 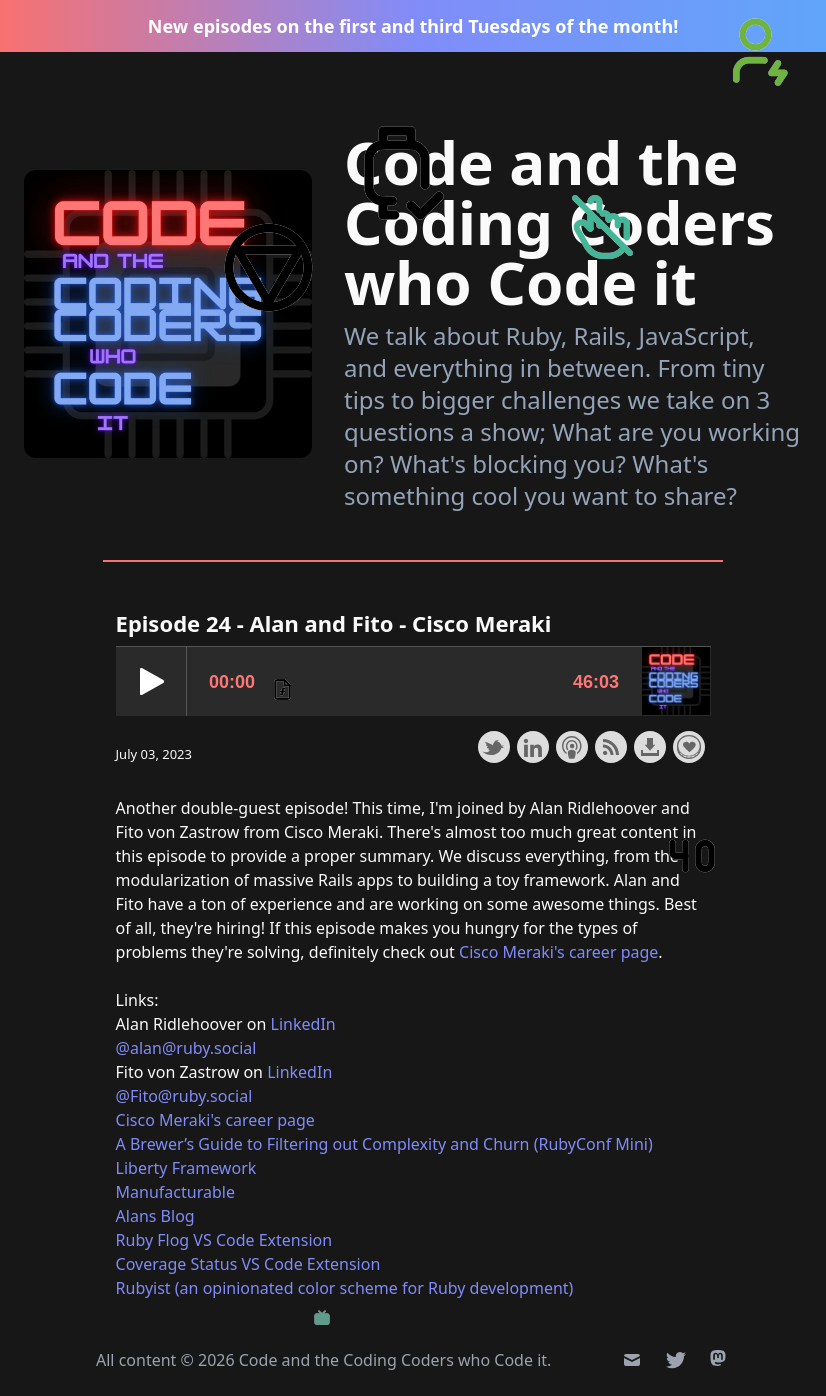 What do you see at coordinates (755, 50) in the screenshot?
I see `user account with quick actions` at bounding box center [755, 50].